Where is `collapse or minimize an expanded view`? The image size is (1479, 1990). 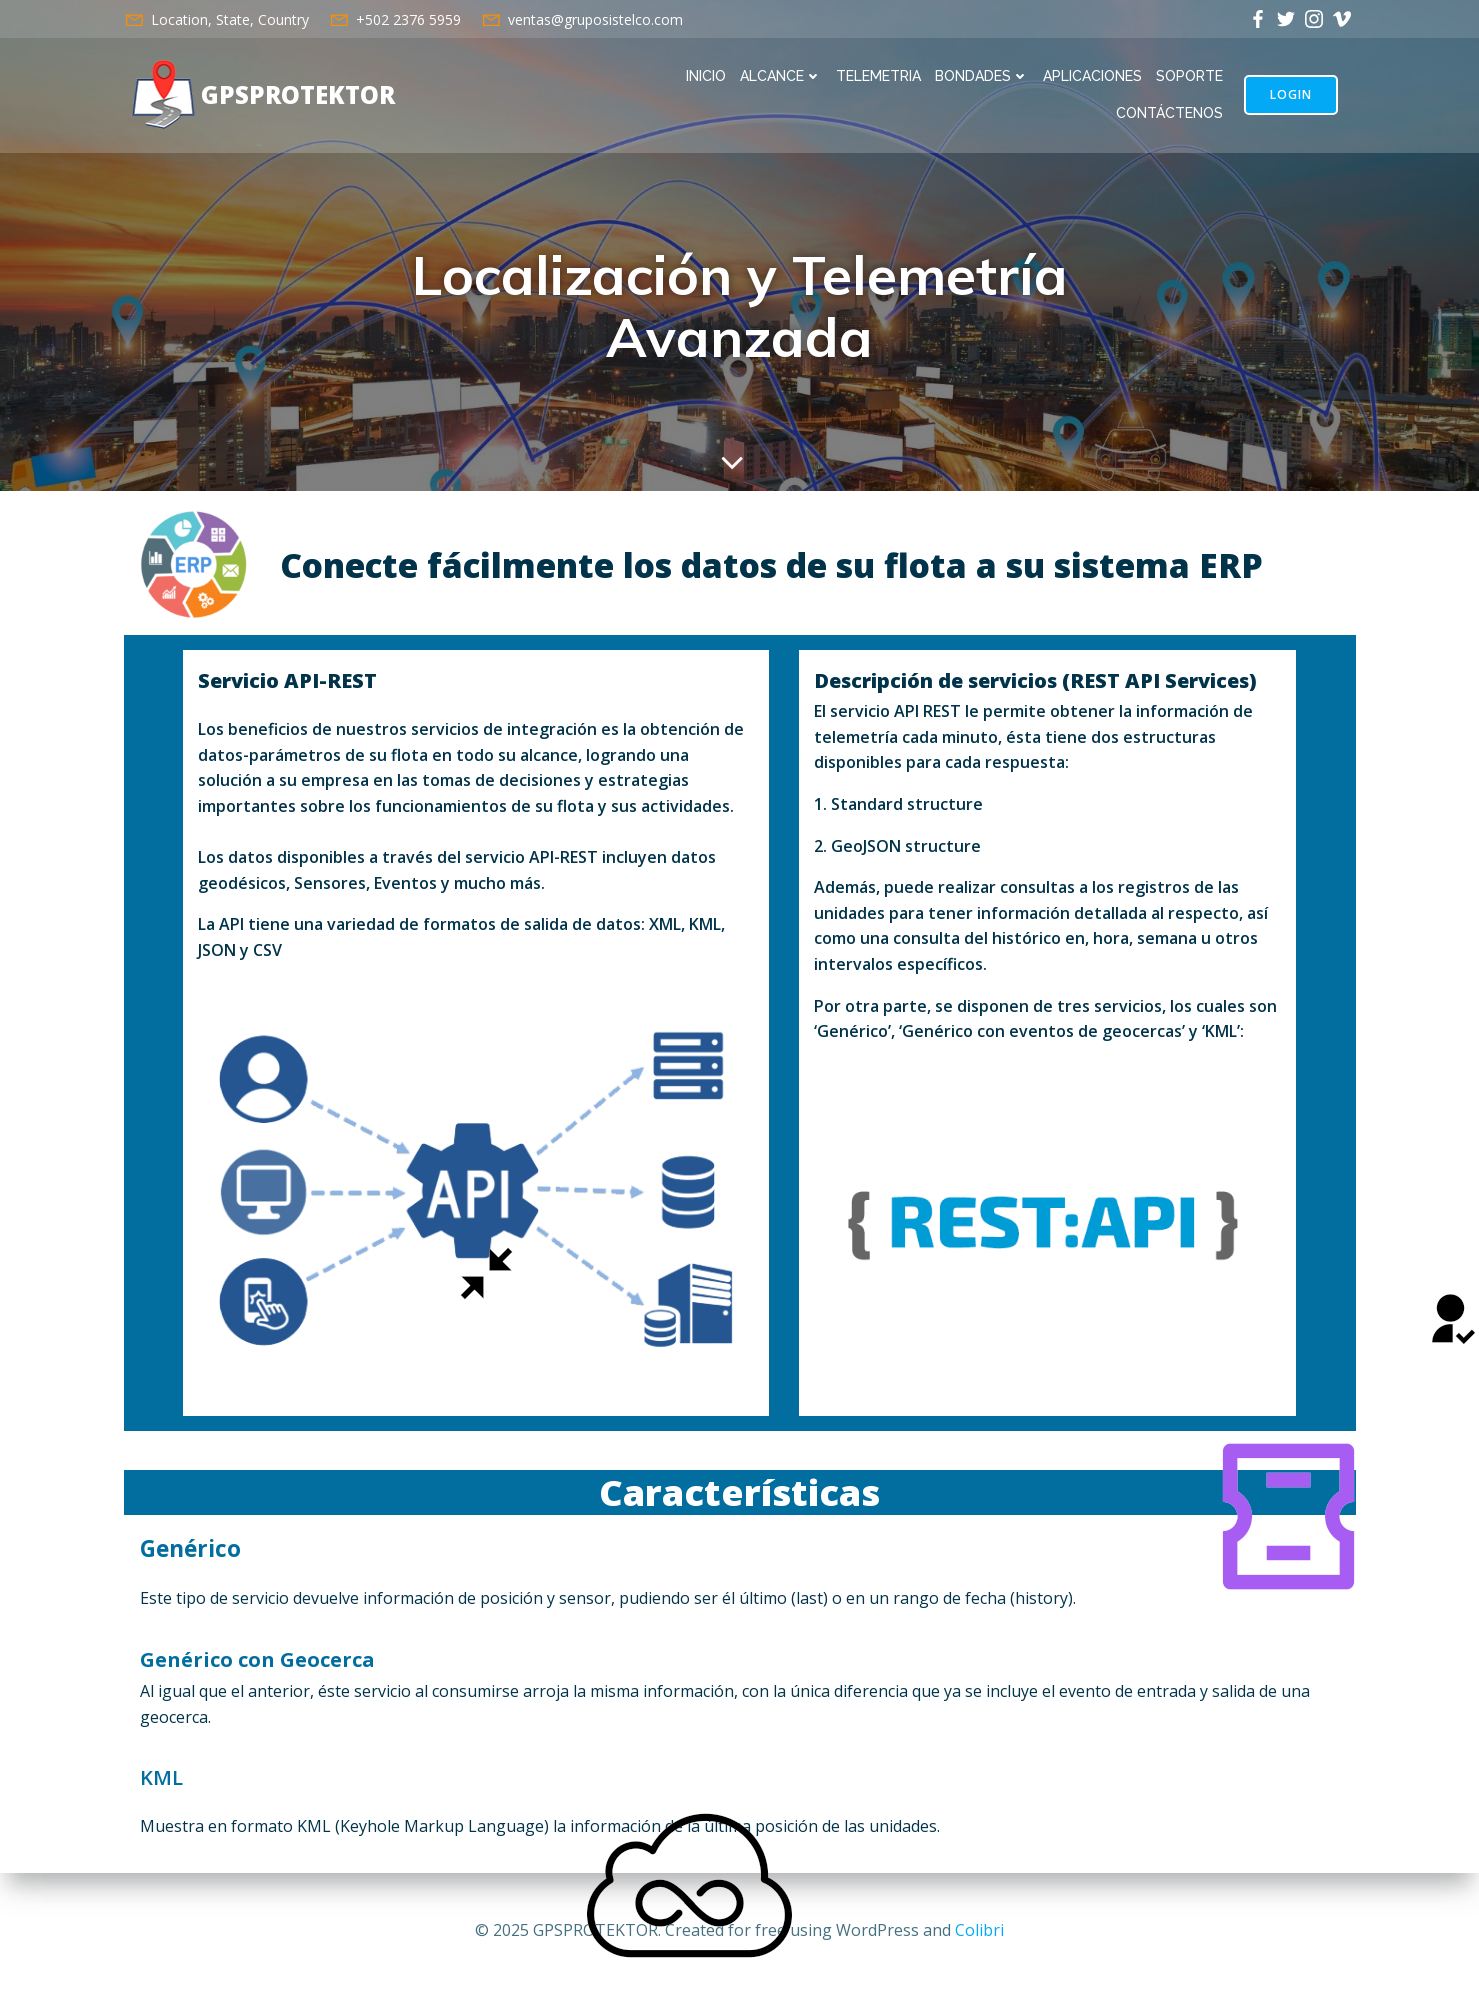 collapse or minimize an expanded view is located at coordinates (486, 1273).